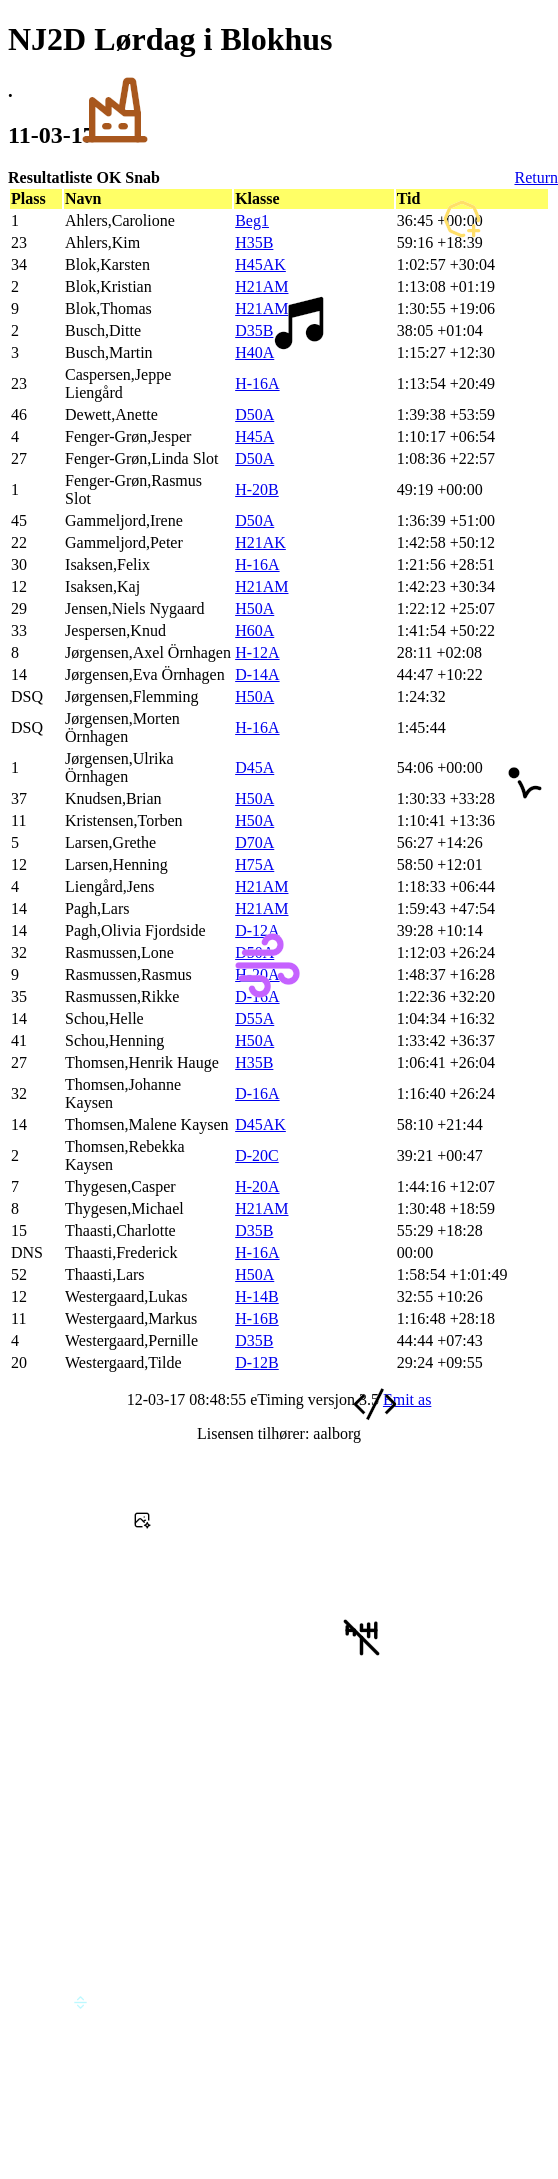  I want to click on view or edit source code, so click(375, 1403).